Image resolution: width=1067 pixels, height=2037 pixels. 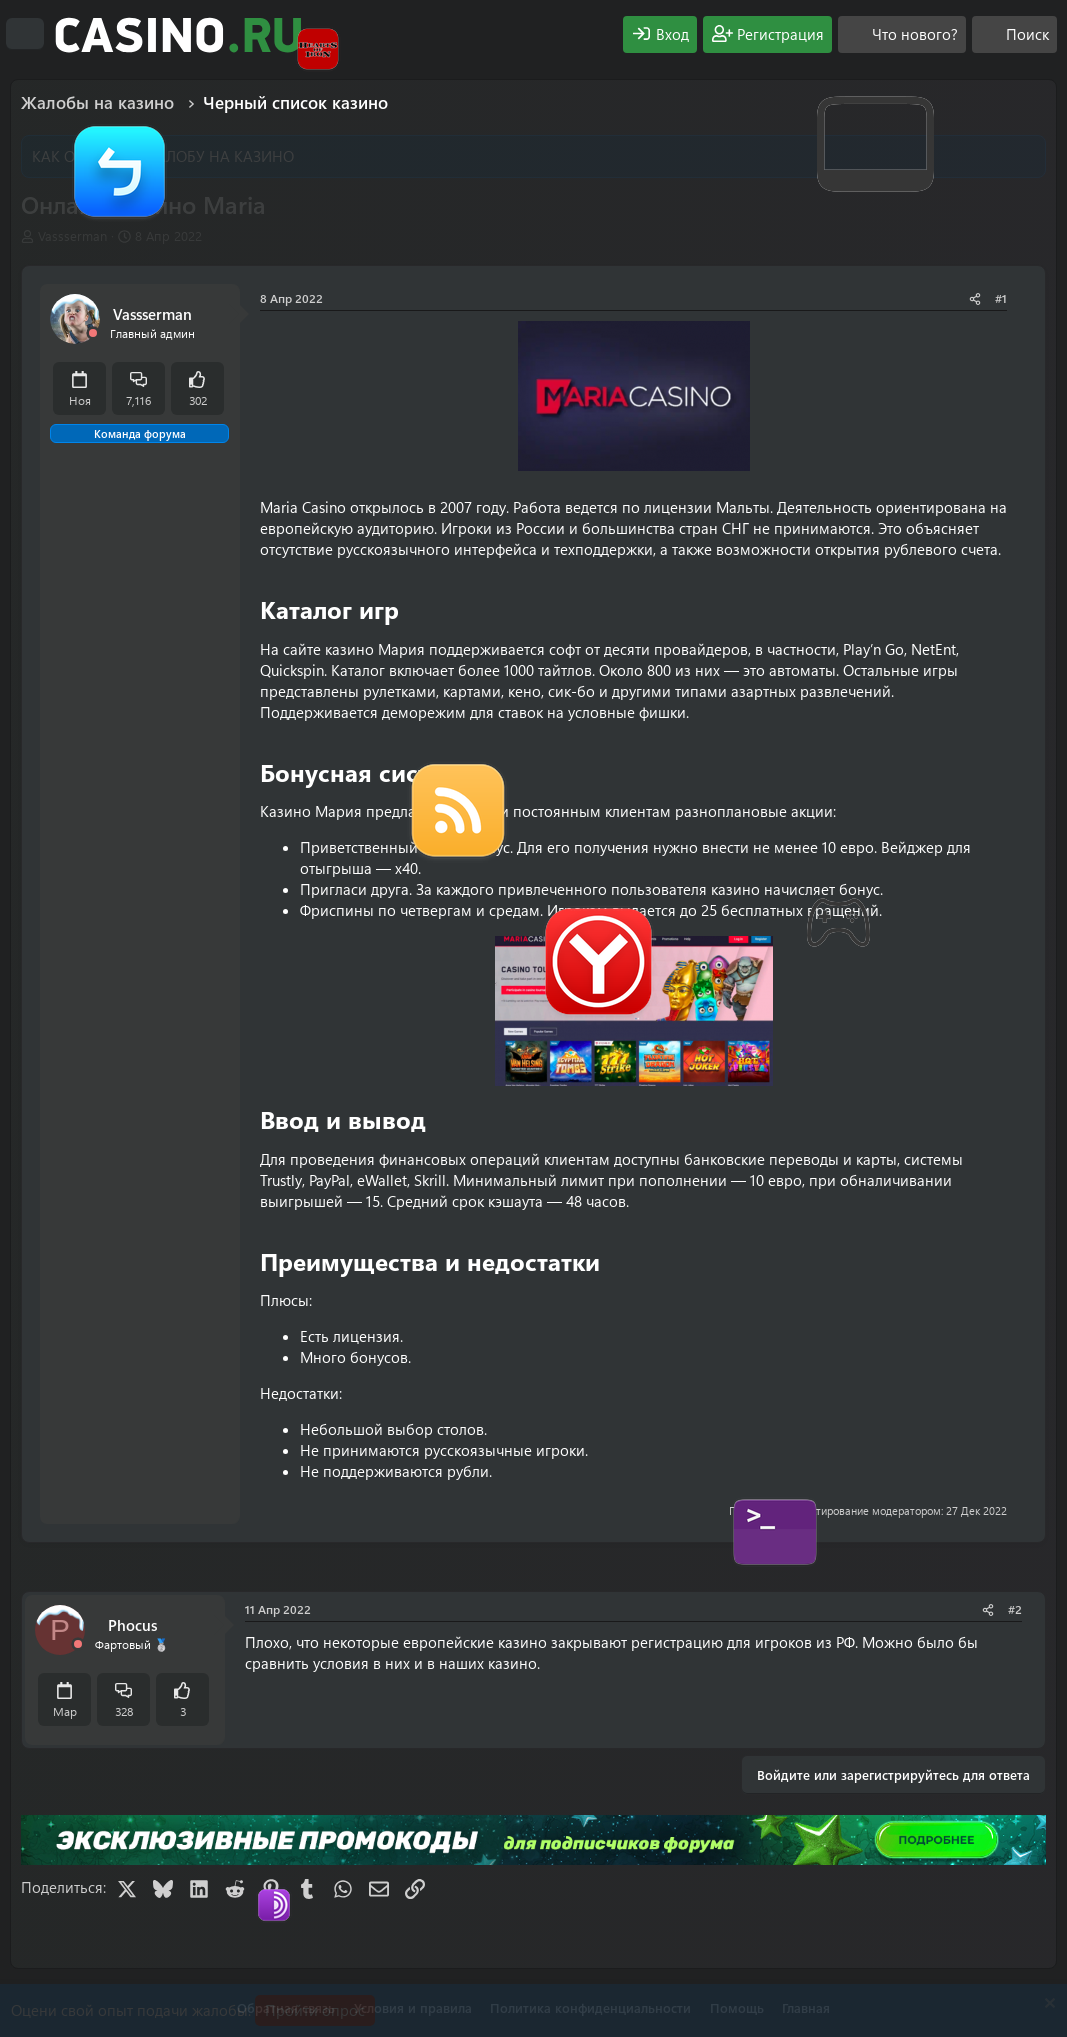 I want to click on open the photos or gallery app, so click(x=875, y=140).